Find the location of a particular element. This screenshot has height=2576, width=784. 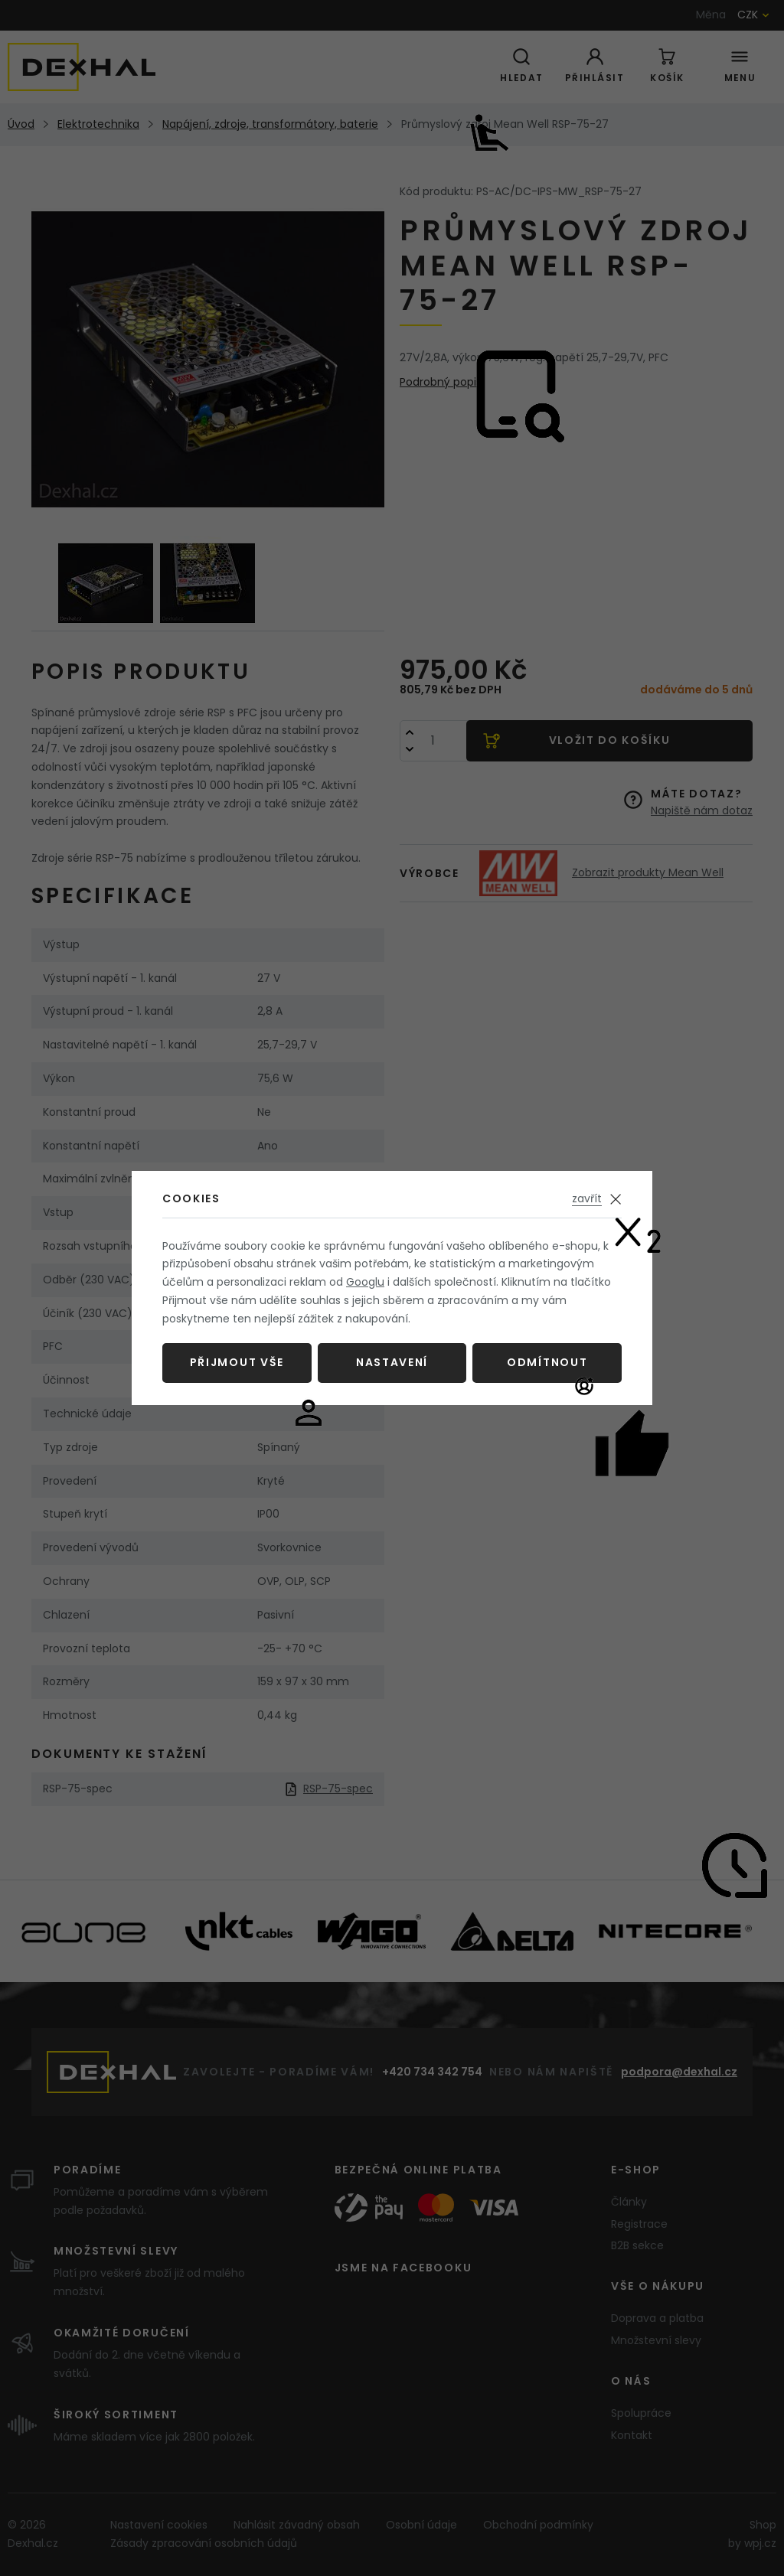

like or upvote this content is located at coordinates (632, 1446).